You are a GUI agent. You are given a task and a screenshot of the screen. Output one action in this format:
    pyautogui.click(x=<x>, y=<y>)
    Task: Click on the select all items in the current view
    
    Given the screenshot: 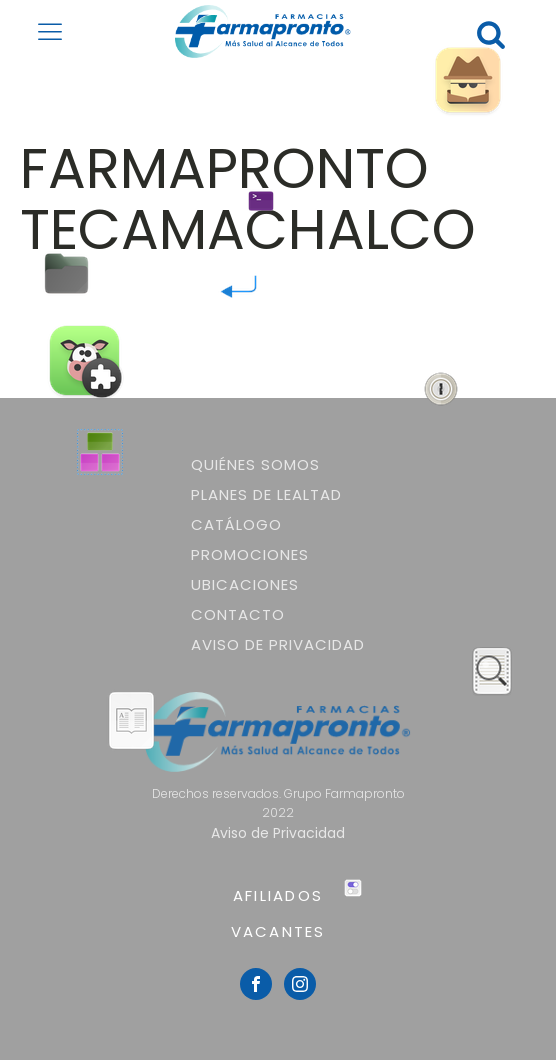 What is the action you would take?
    pyautogui.click(x=100, y=452)
    